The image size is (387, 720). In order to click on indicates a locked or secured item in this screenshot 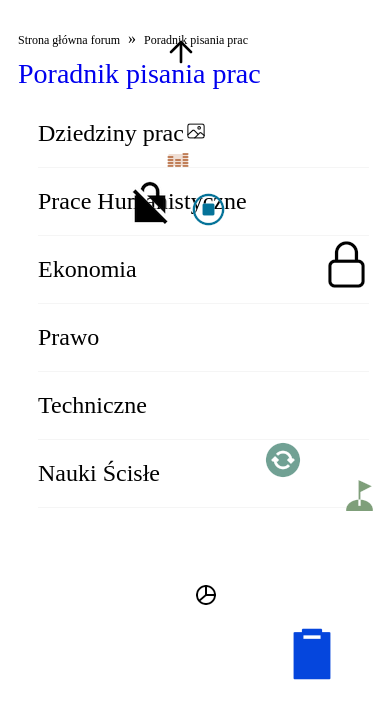, I will do `click(346, 264)`.